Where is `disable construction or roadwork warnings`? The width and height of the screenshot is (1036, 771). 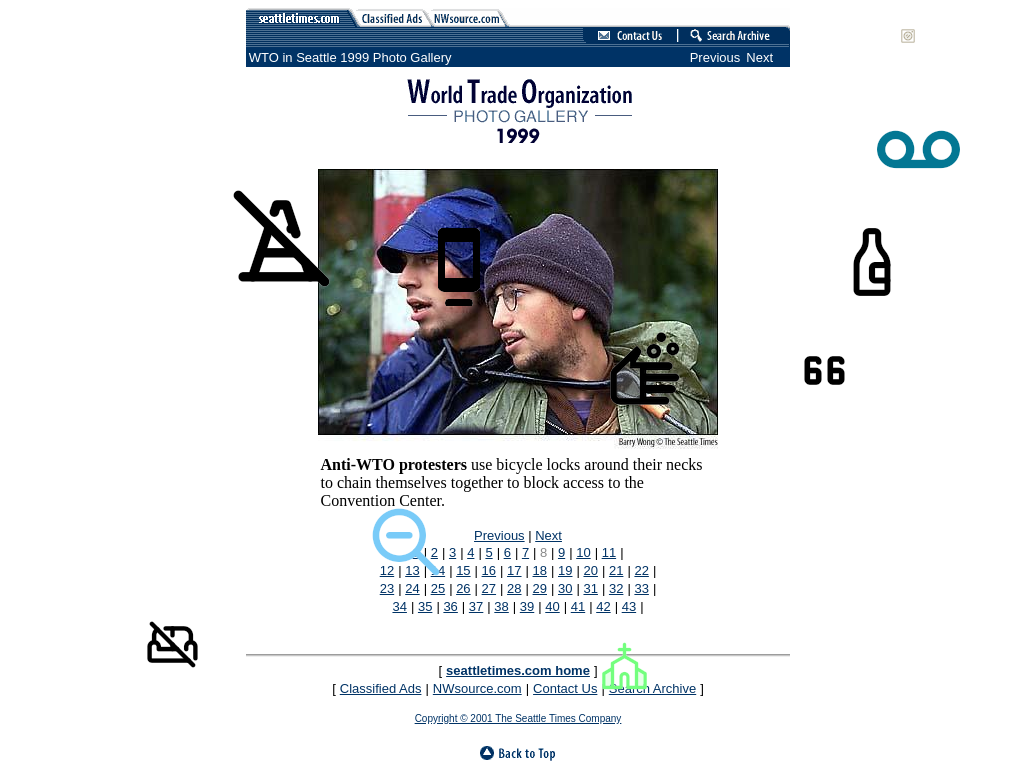 disable construction or roadwork warnings is located at coordinates (281, 238).